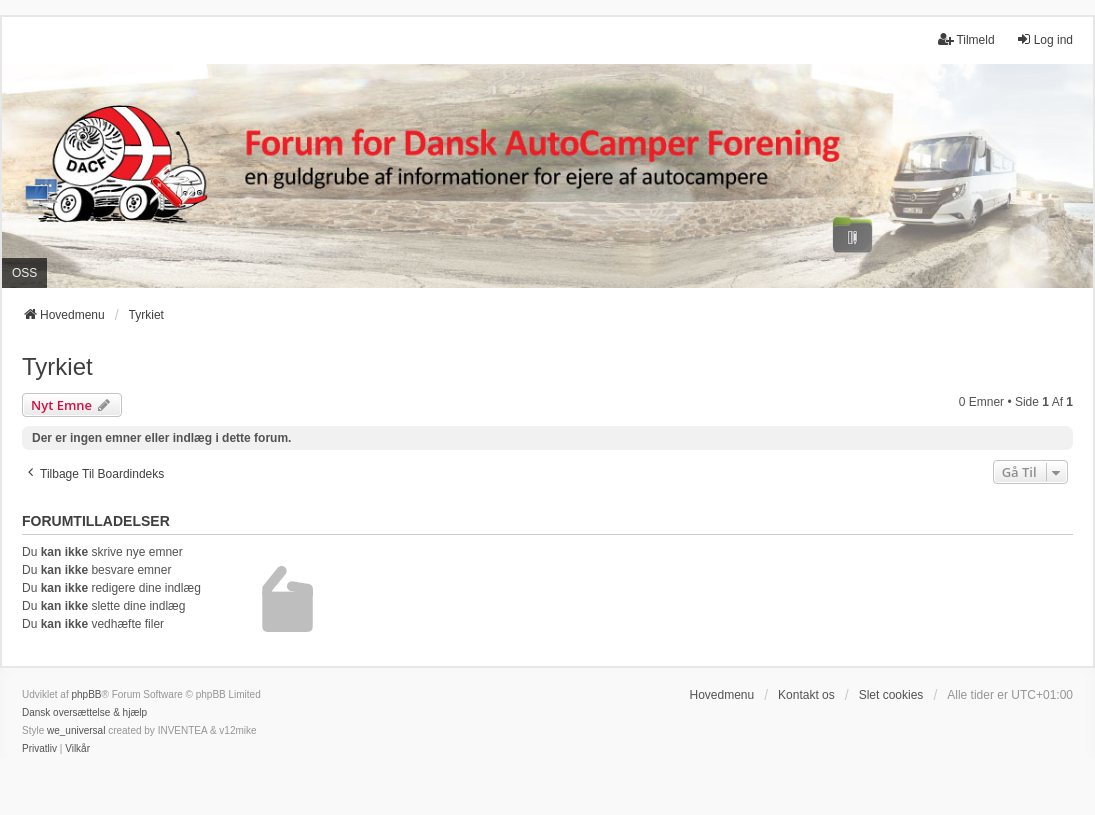 The height and width of the screenshot is (815, 1095). Describe the element at coordinates (287, 591) in the screenshot. I see `install new software or application` at that location.